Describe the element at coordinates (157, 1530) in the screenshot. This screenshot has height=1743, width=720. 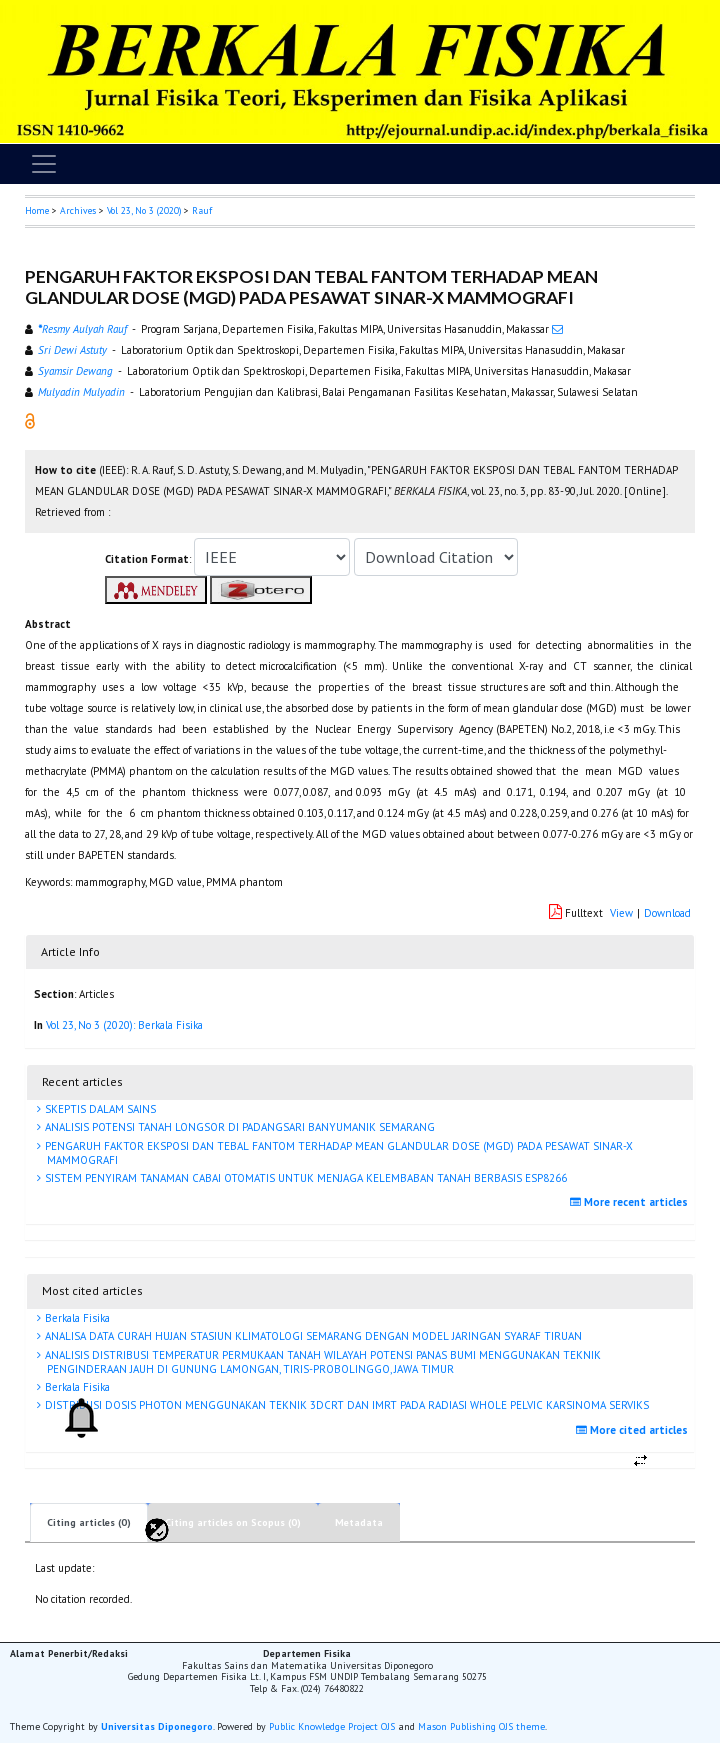
I see `indicates an unreliable or intermittent test result` at that location.